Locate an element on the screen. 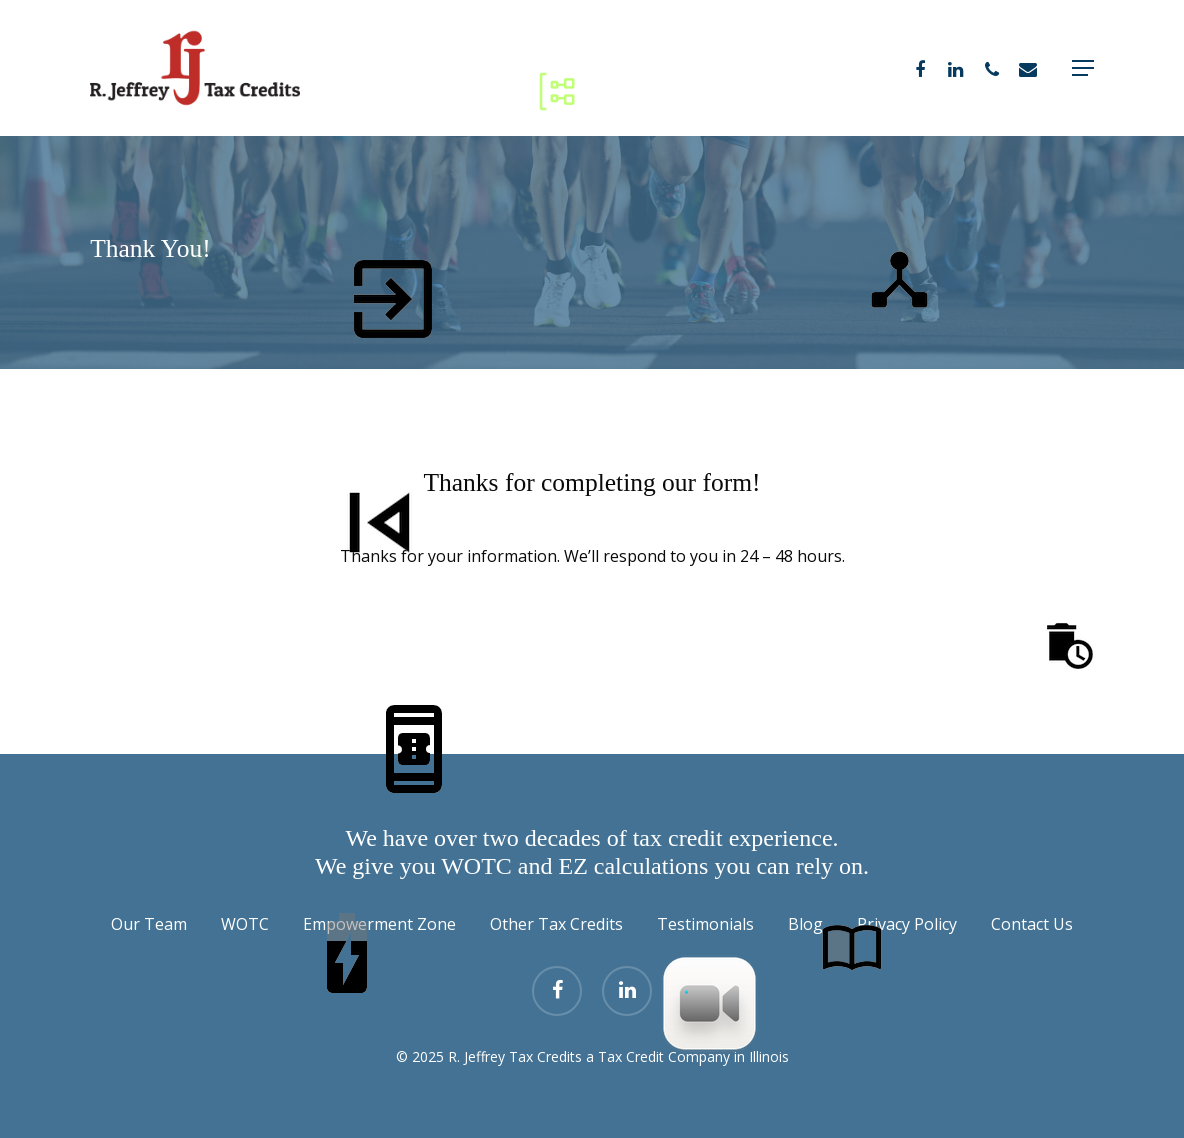 The width and height of the screenshot is (1184, 1138). book an appointment or reservation online is located at coordinates (414, 749).